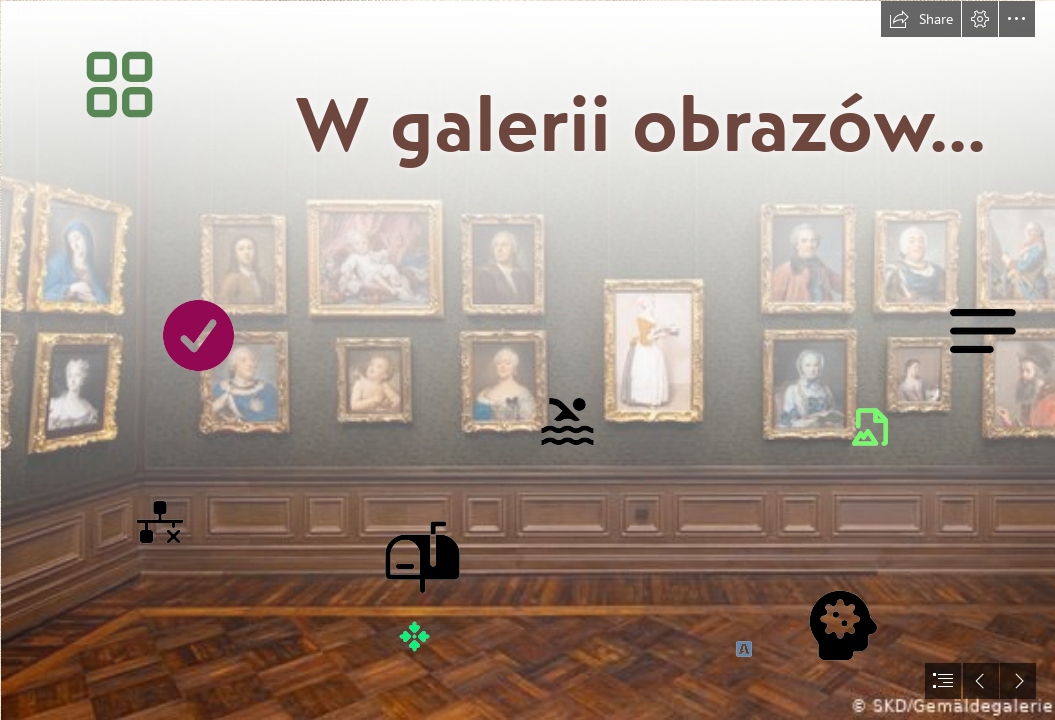 The width and height of the screenshot is (1055, 720). What do you see at coordinates (872, 427) in the screenshot?
I see `view image file` at bounding box center [872, 427].